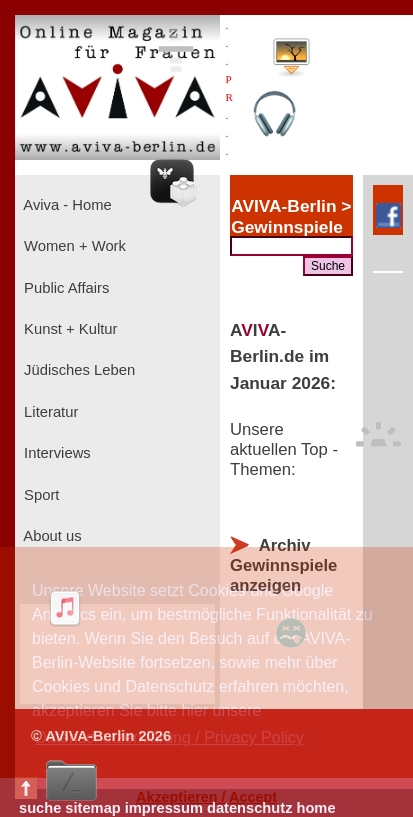 This screenshot has width=413, height=817. Describe the element at coordinates (274, 113) in the screenshot. I see `bluetooth headphones connected` at that location.